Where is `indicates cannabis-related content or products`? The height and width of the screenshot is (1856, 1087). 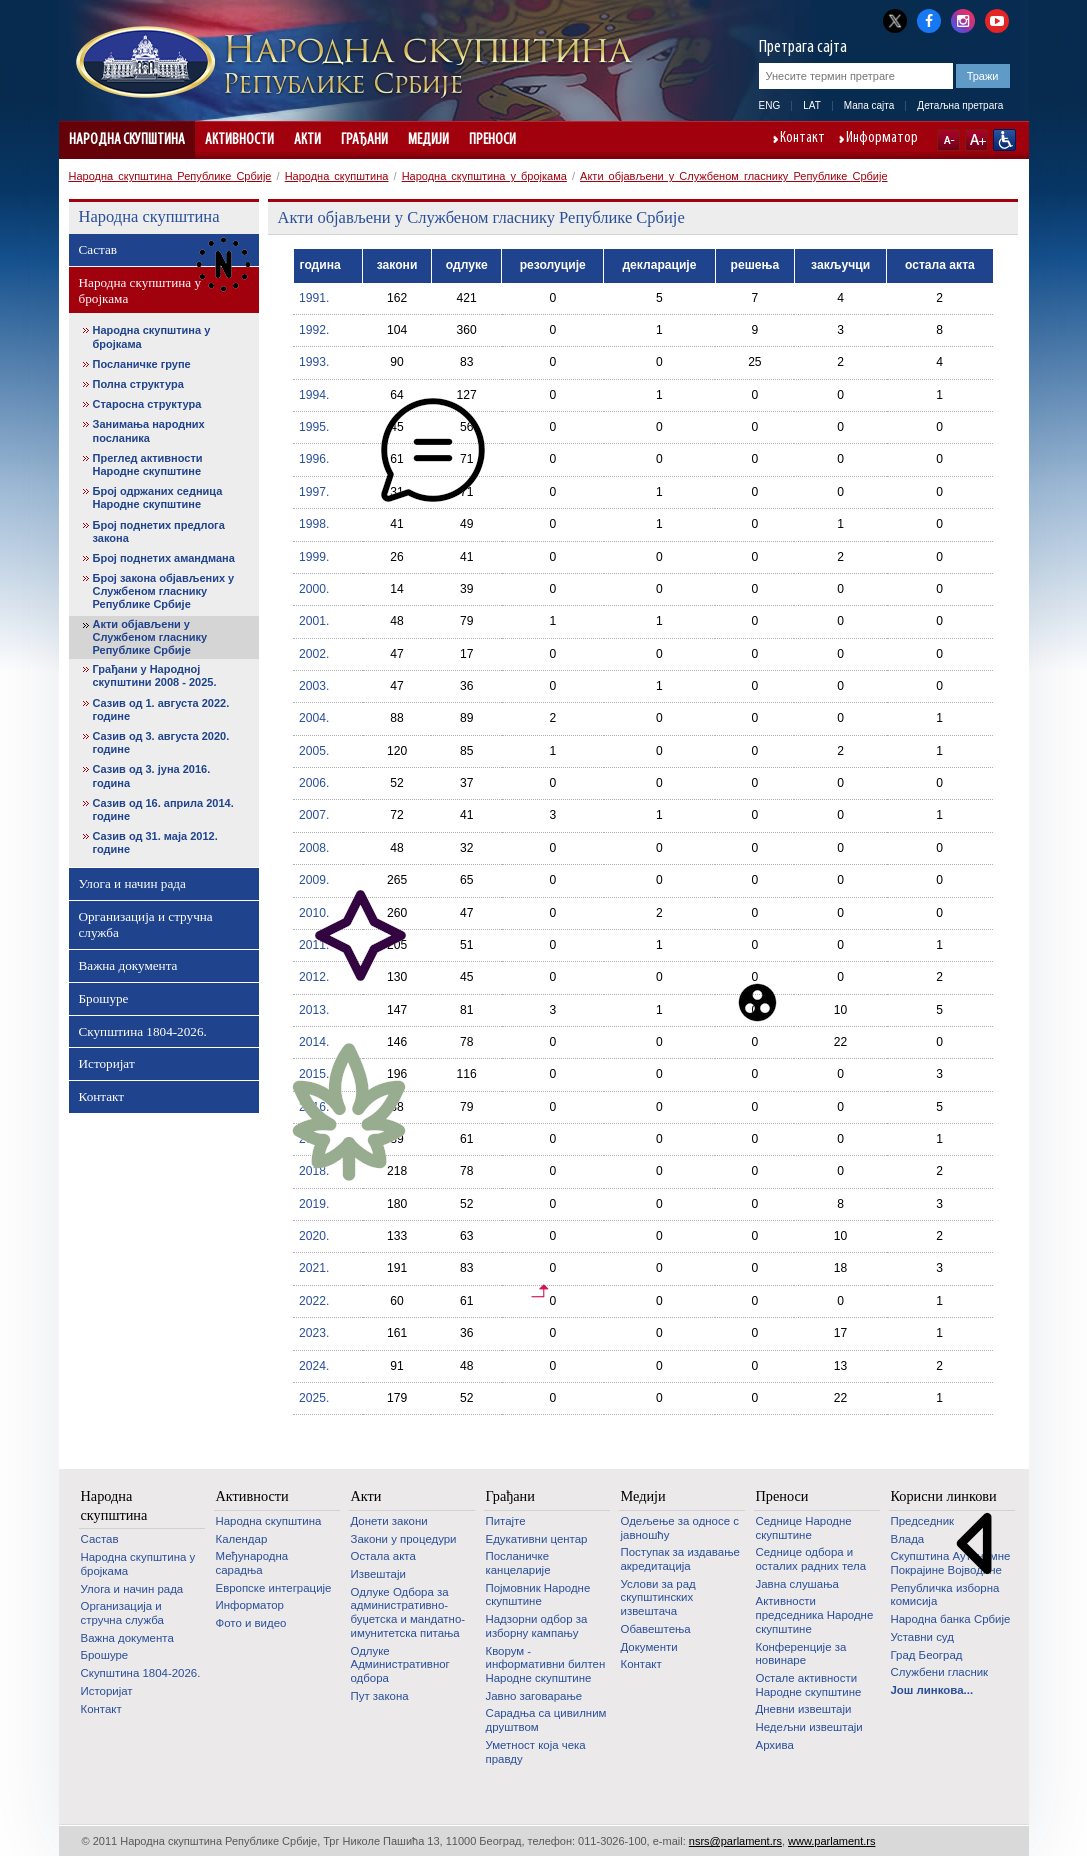
indicates cannabis-related content or products is located at coordinates (349, 1112).